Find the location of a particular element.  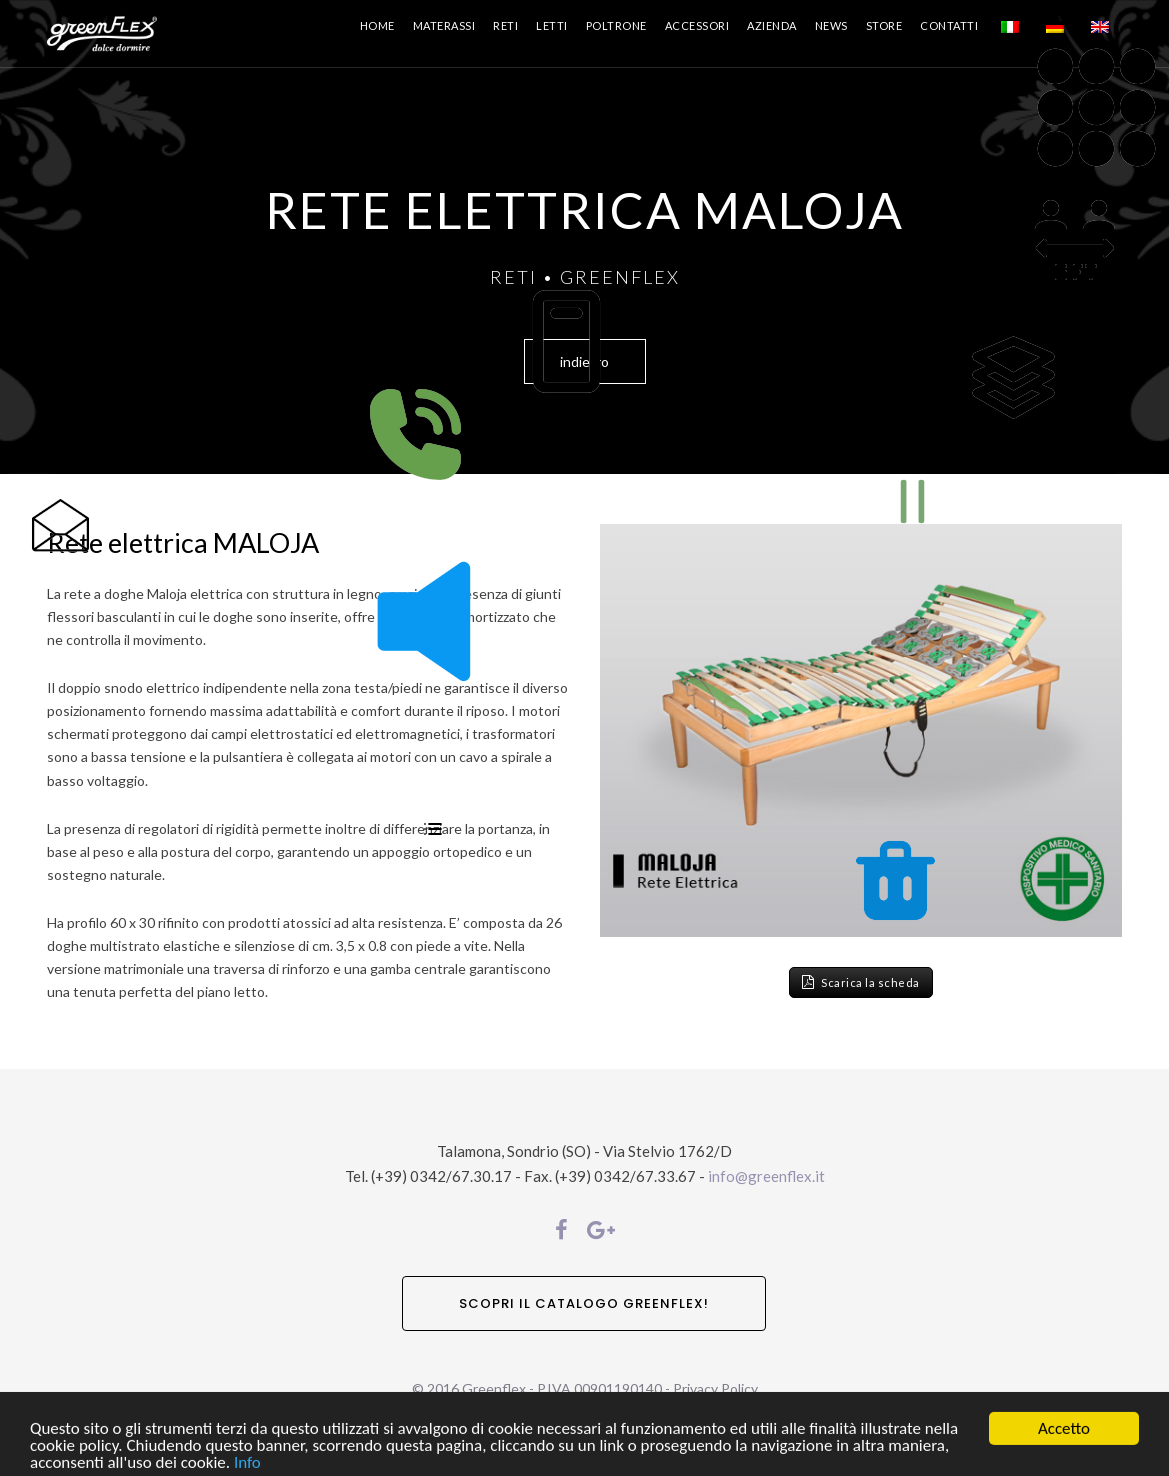

delete selected item is located at coordinates (895, 880).